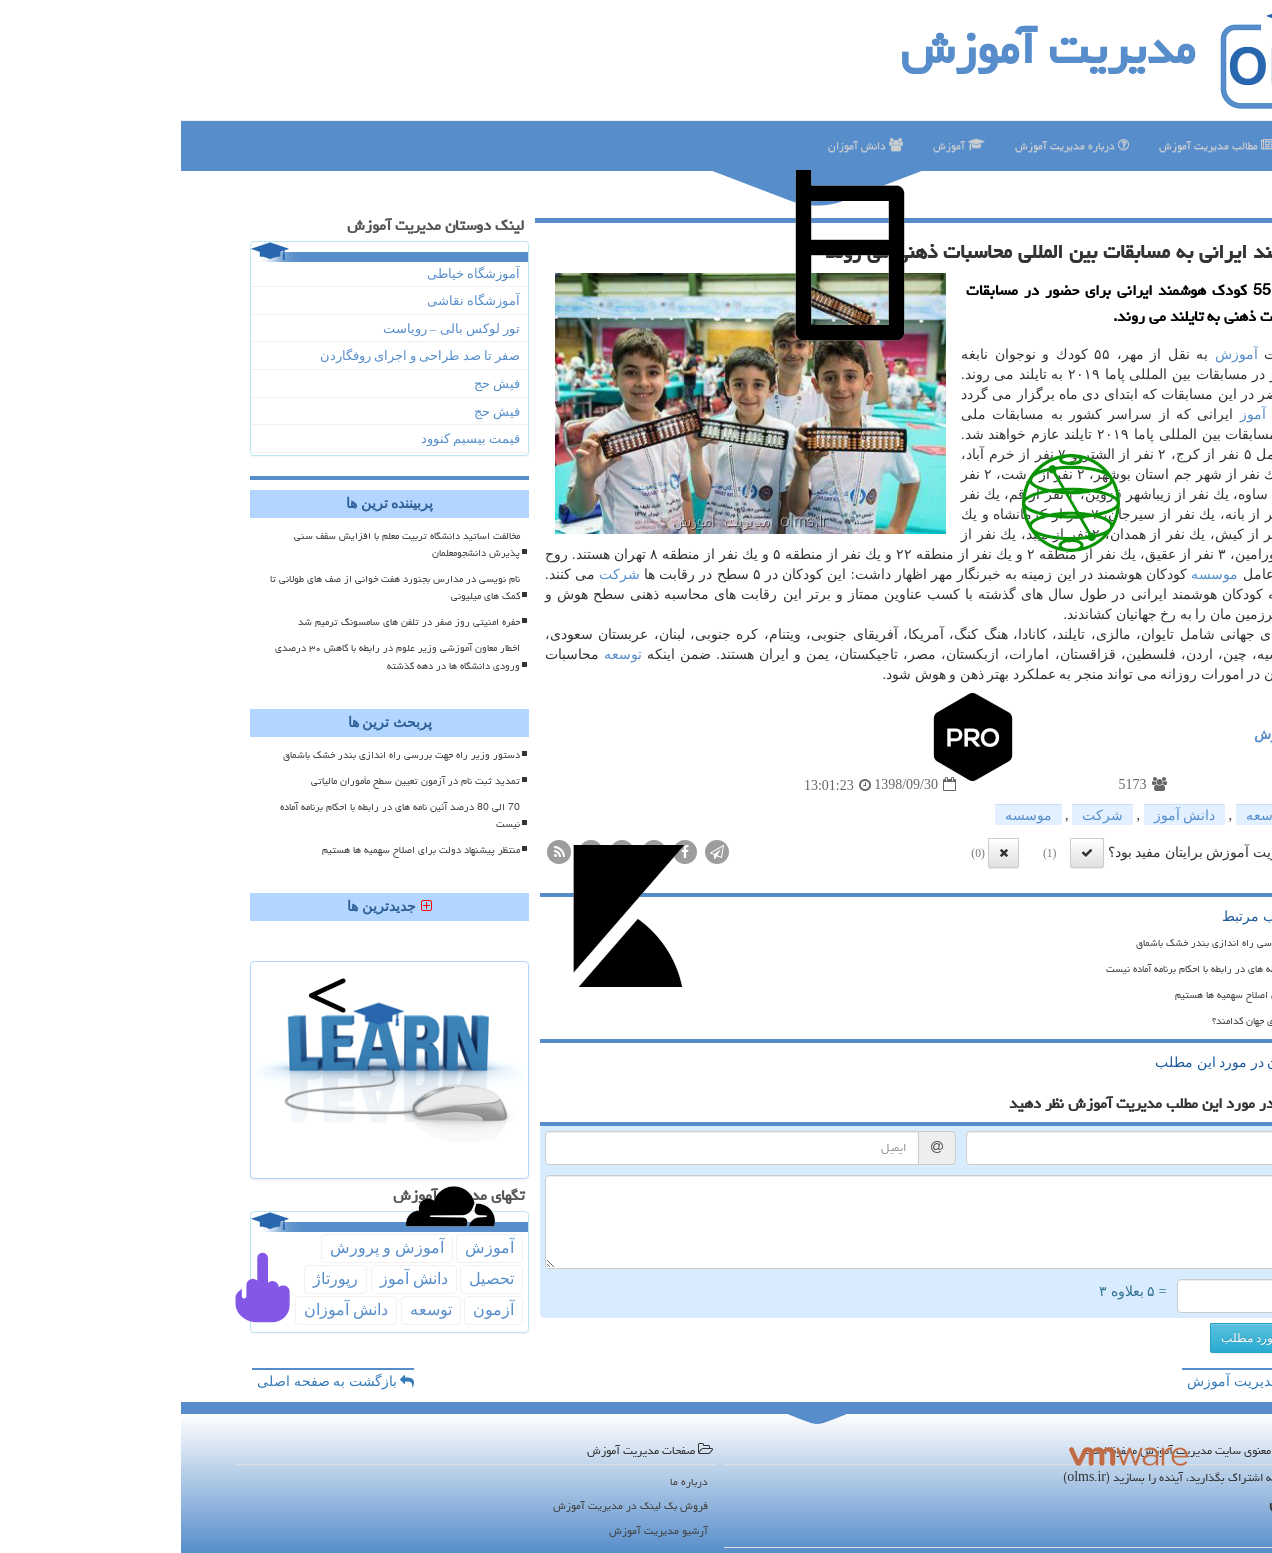 The height and width of the screenshot is (1553, 1272). What do you see at coordinates (1071, 503) in the screenshot?
I see `qiskit quantum computing framework logo` at bounding box center [1071, 503].